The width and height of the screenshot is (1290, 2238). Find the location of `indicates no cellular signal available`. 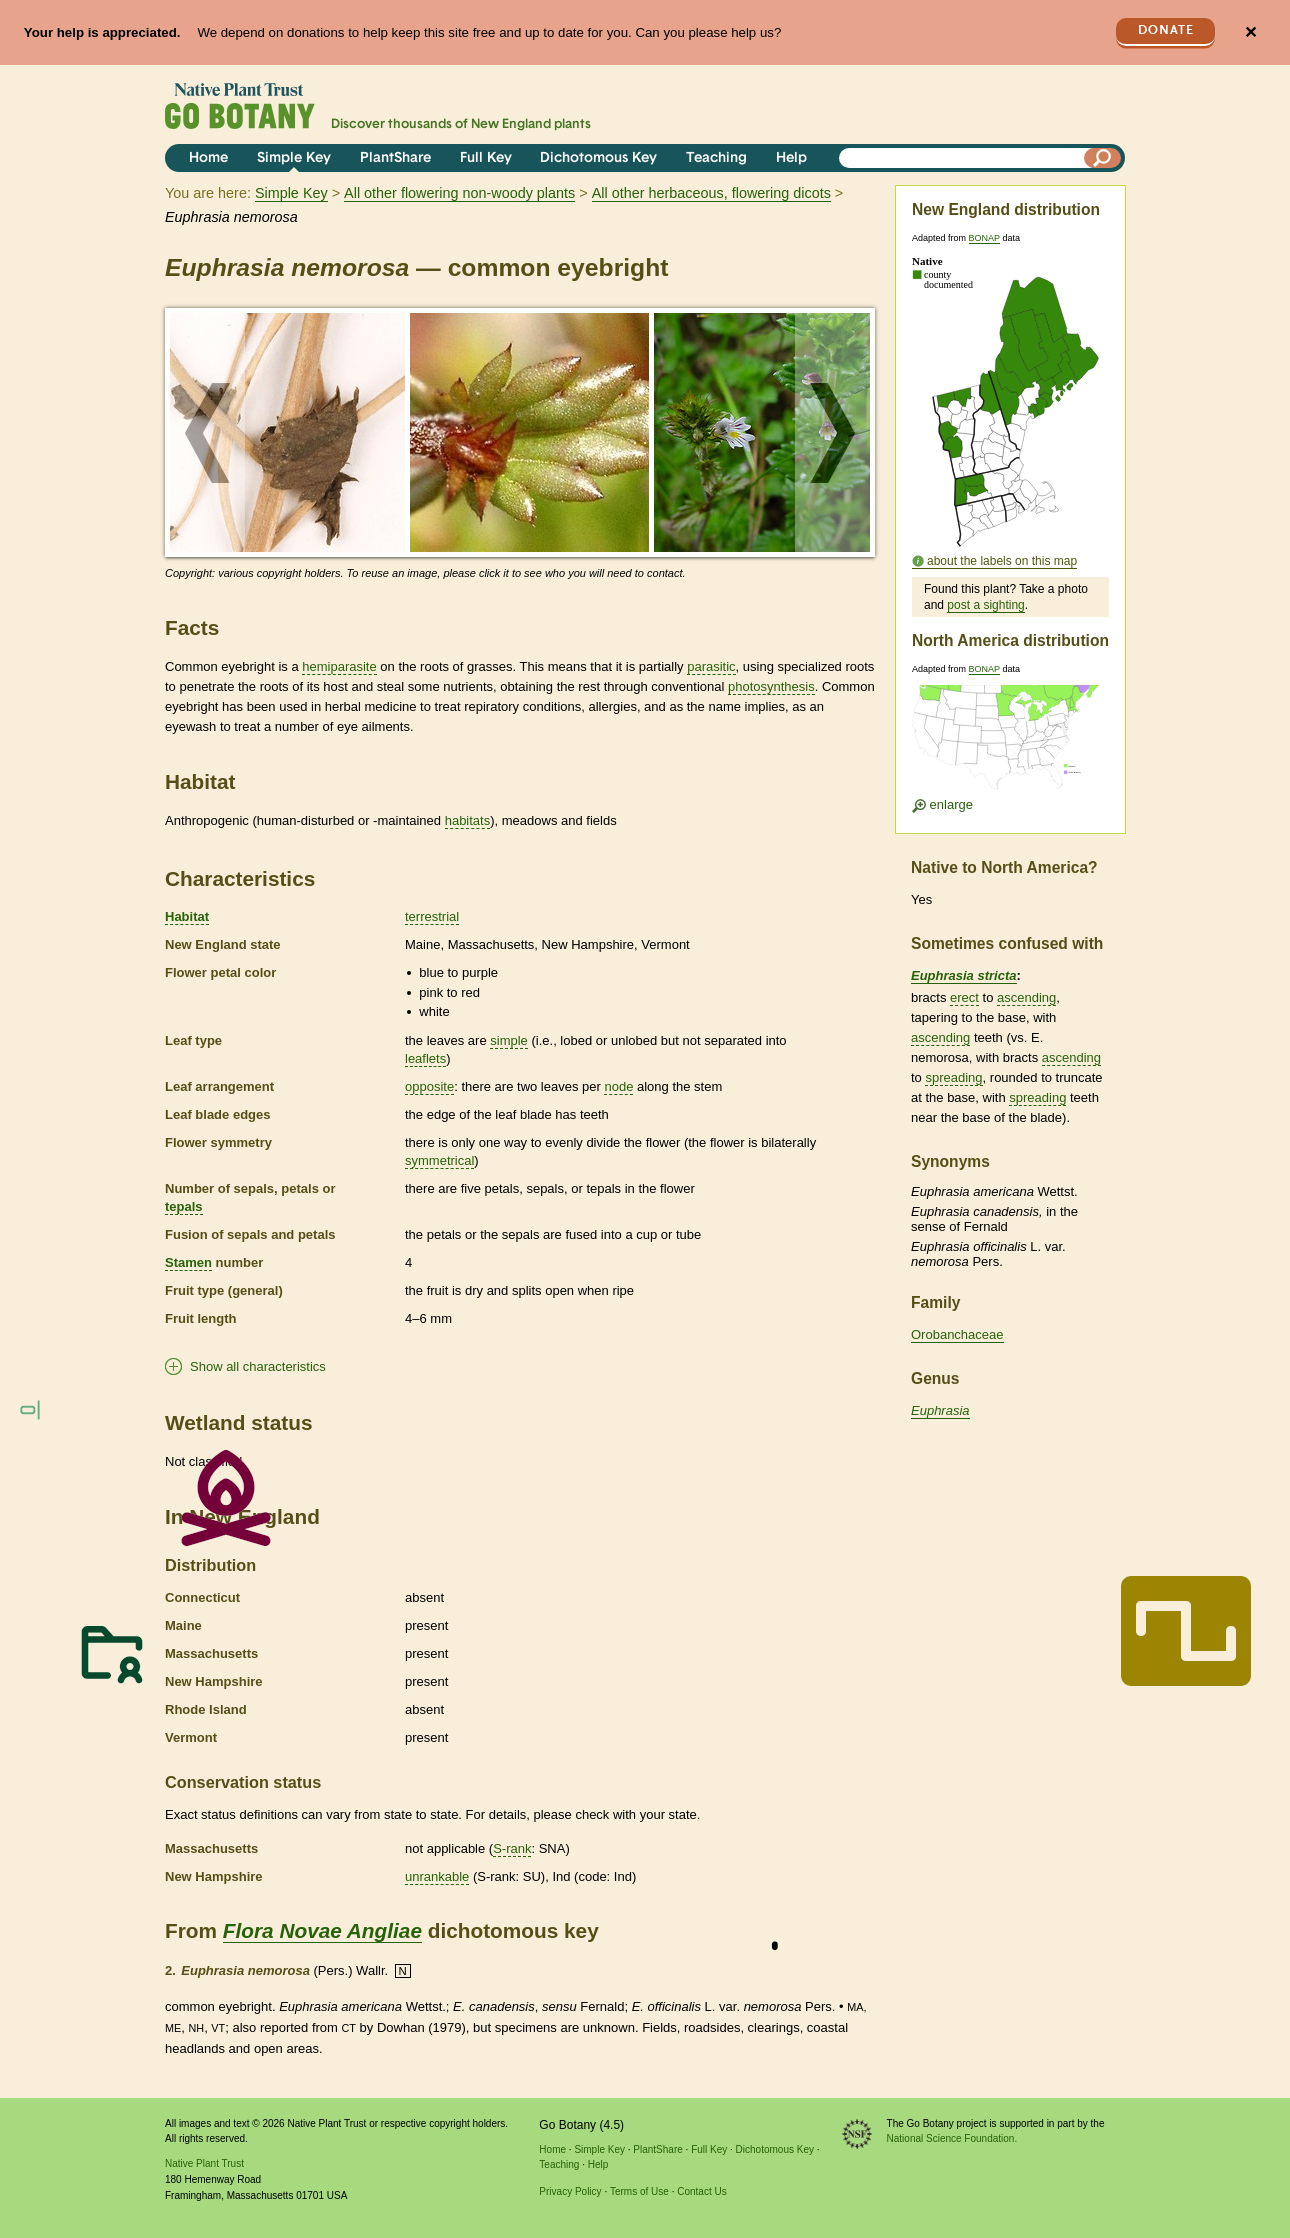

indicates no cellular signal available is located at coordinates (807, 1920).